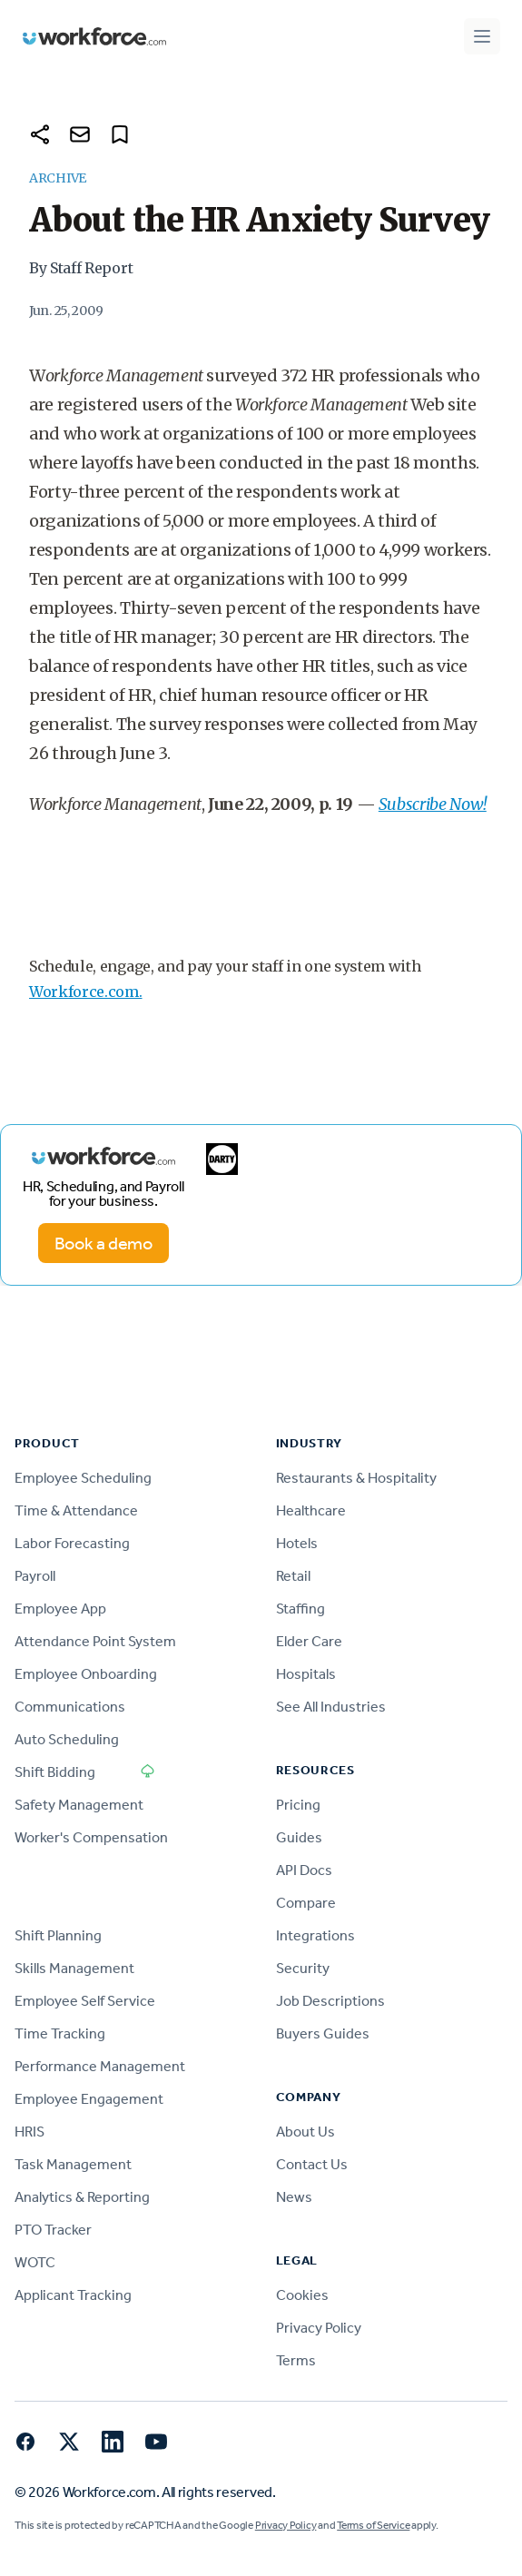 Image resolution: width=522 pixels, height=2576 pixels. Describe the element at coordinates (222, 1159) in the screenshot. I see `Darty retail store app or website` at that location.